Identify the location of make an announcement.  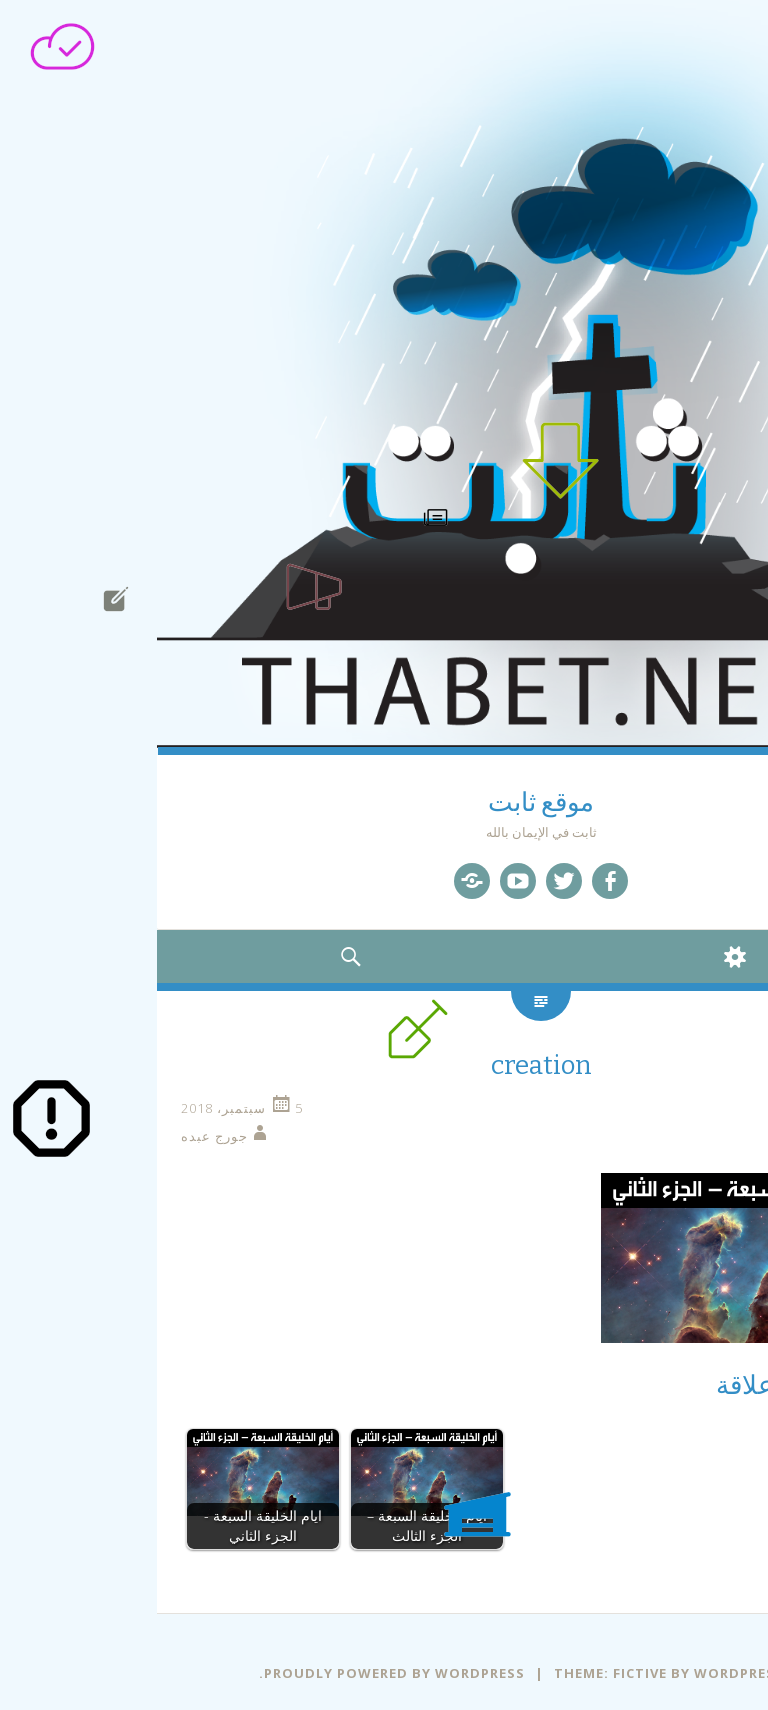
(312, 589).